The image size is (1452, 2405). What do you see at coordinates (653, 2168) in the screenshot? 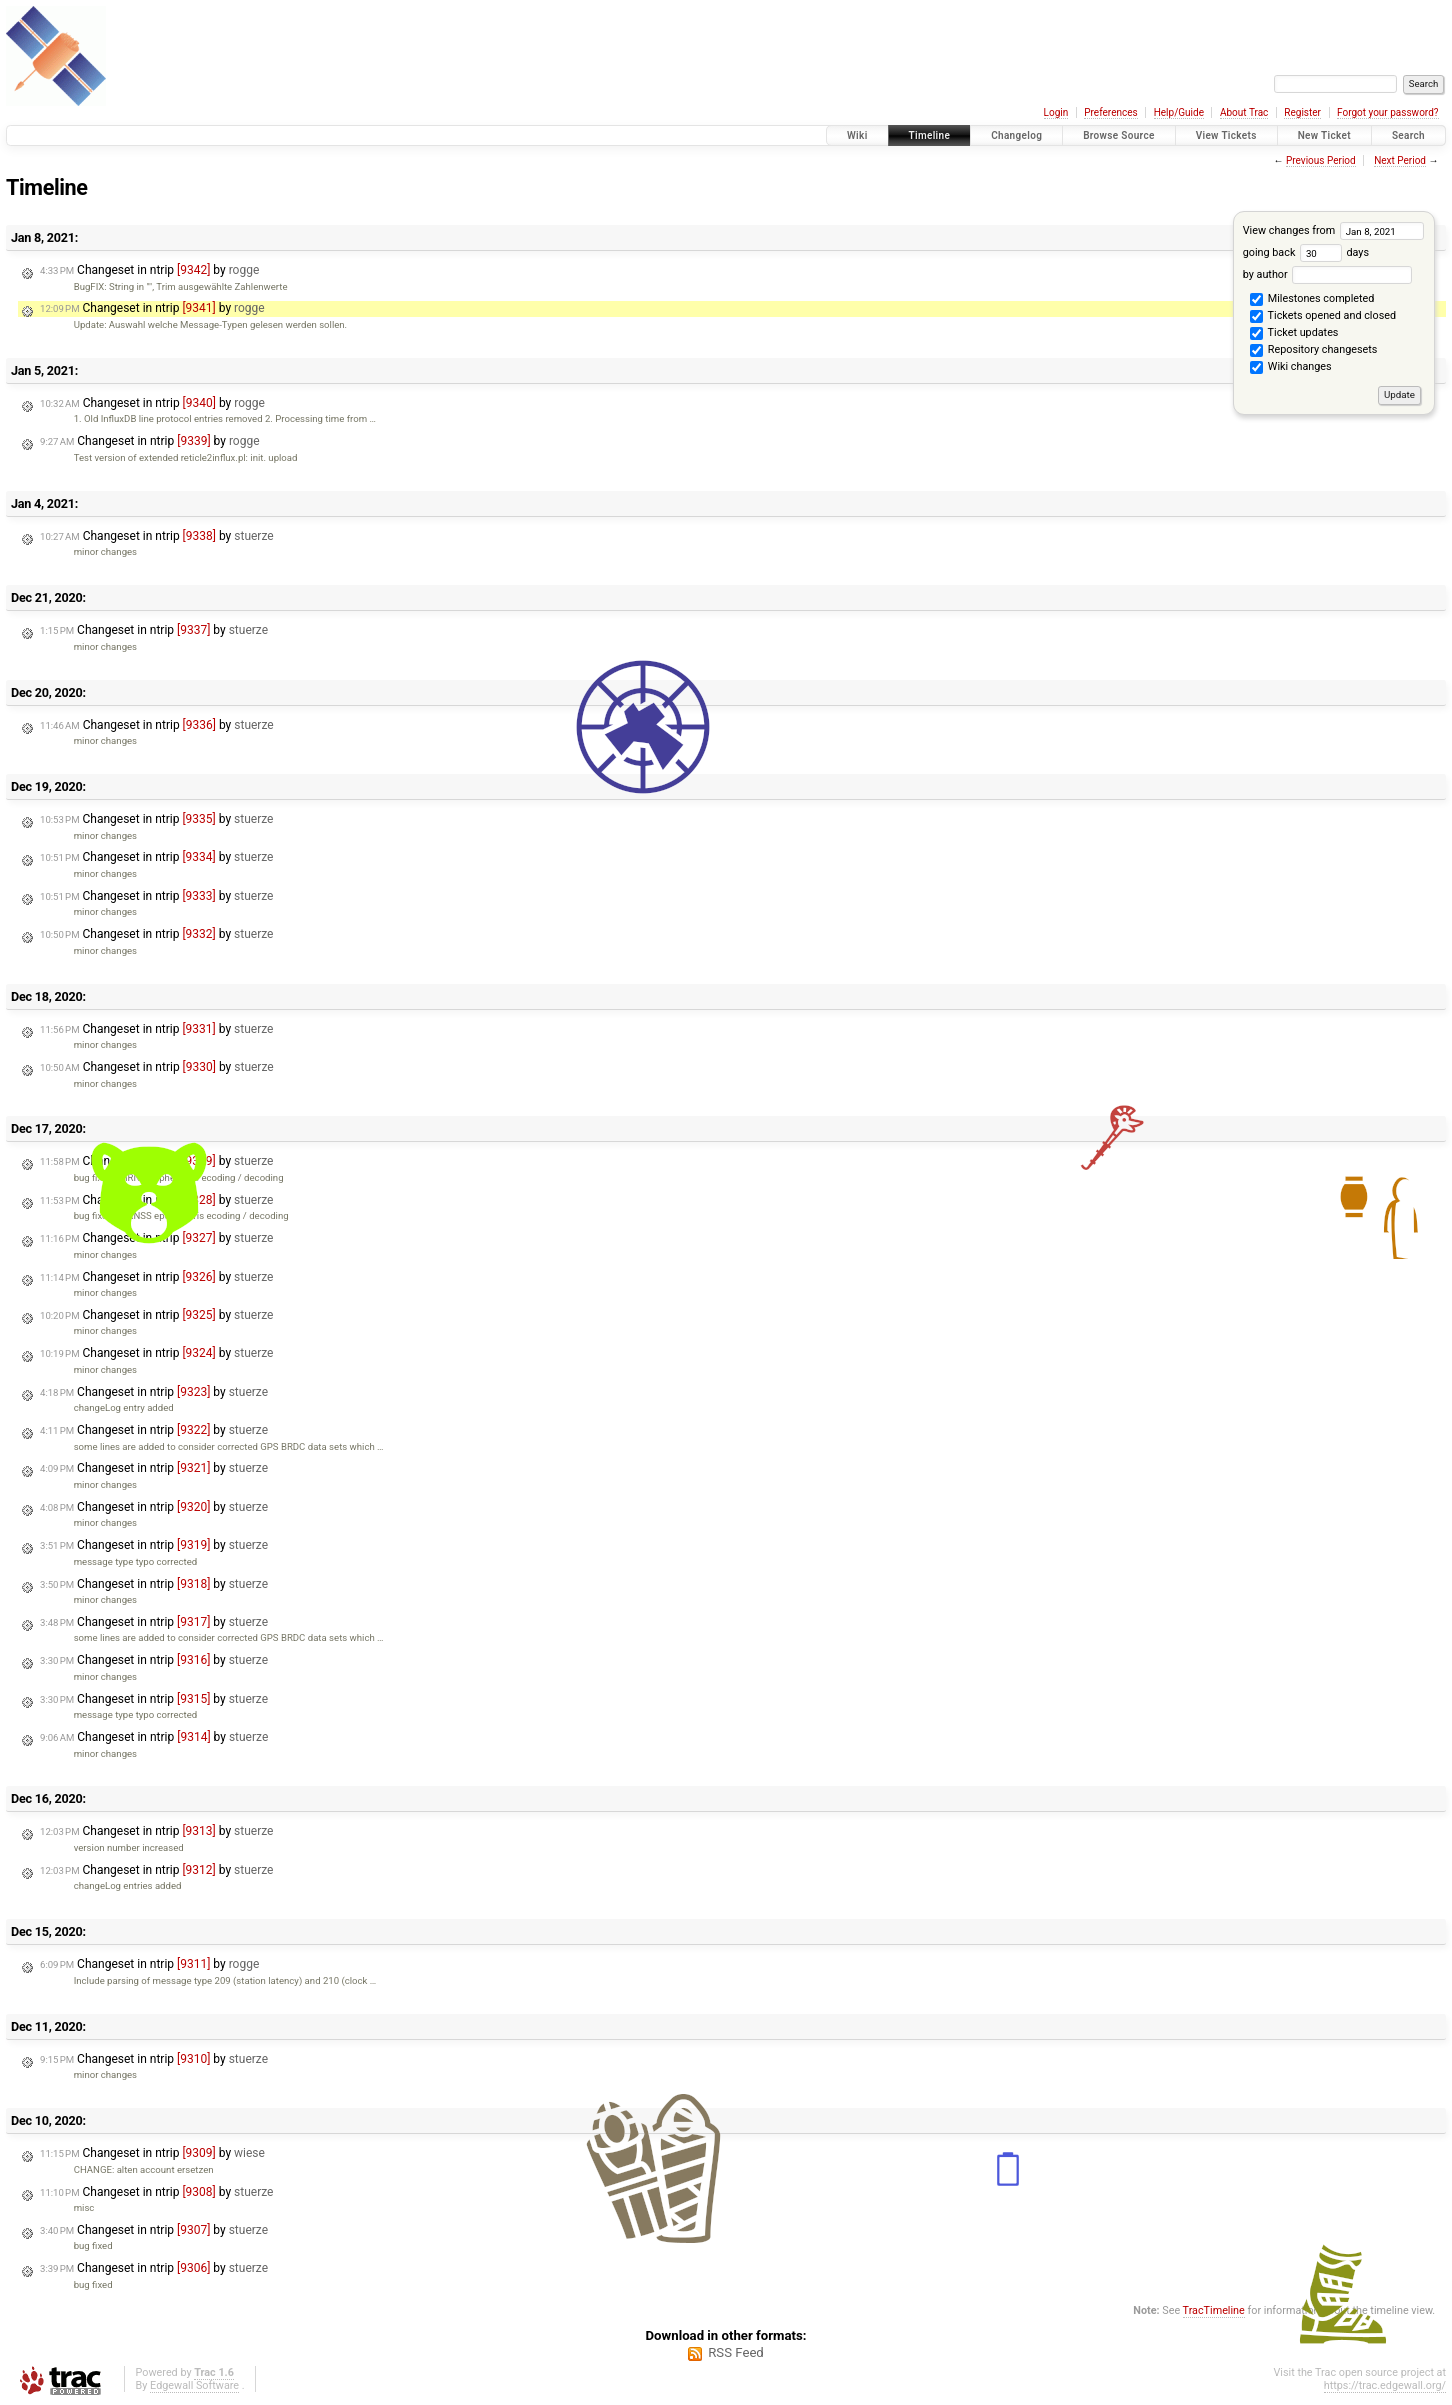
I see `view ancient Egyptian artifacts or exhibits` at bounding box center [653, 2168].